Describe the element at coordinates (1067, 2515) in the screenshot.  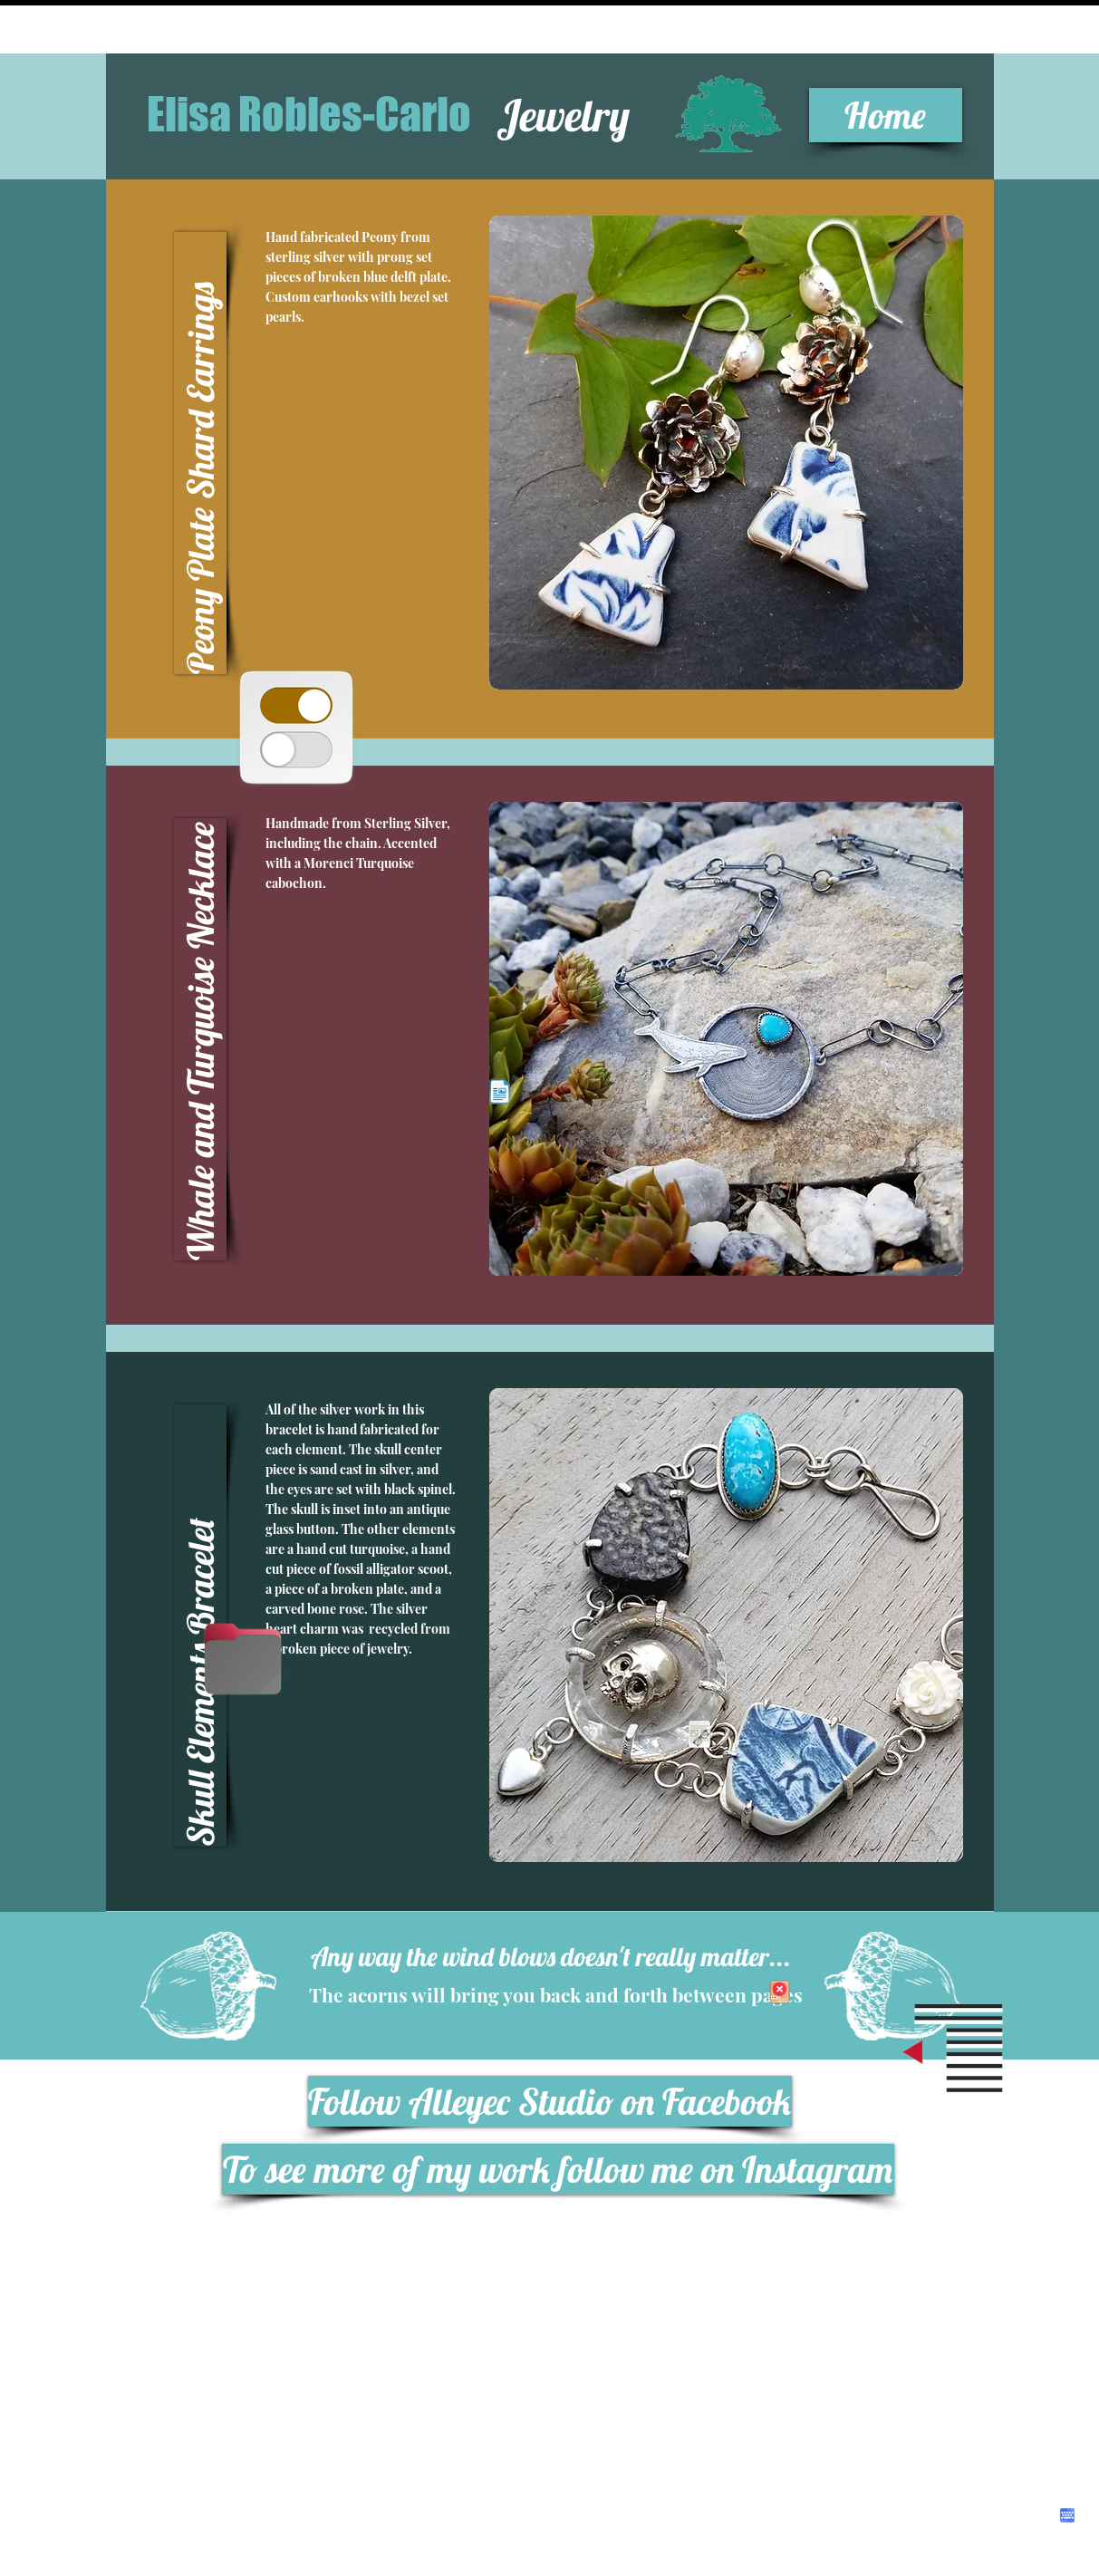
I see `configure keyboard and input settings` at that location.